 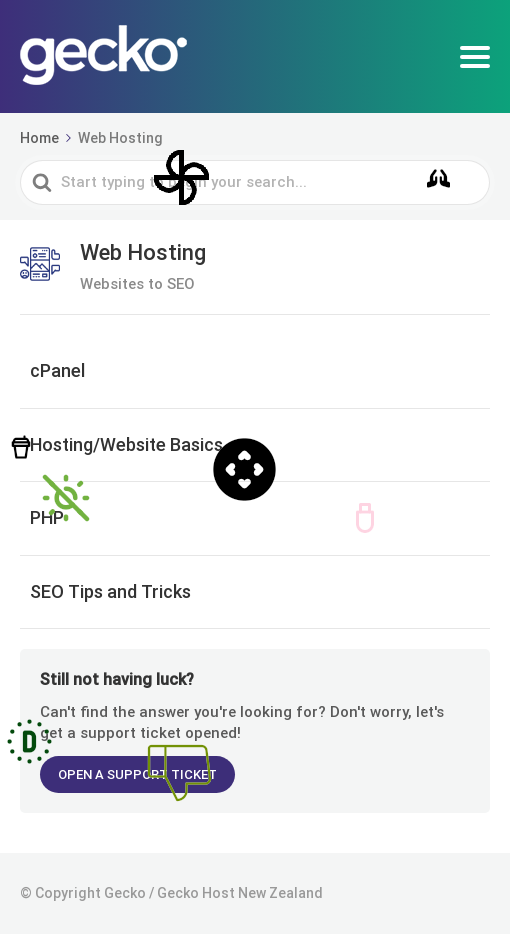 What do you see at coordinates (29, 741) in the screenshot?
I see `indicates draft or pending status` at bounding box center [29, 741].